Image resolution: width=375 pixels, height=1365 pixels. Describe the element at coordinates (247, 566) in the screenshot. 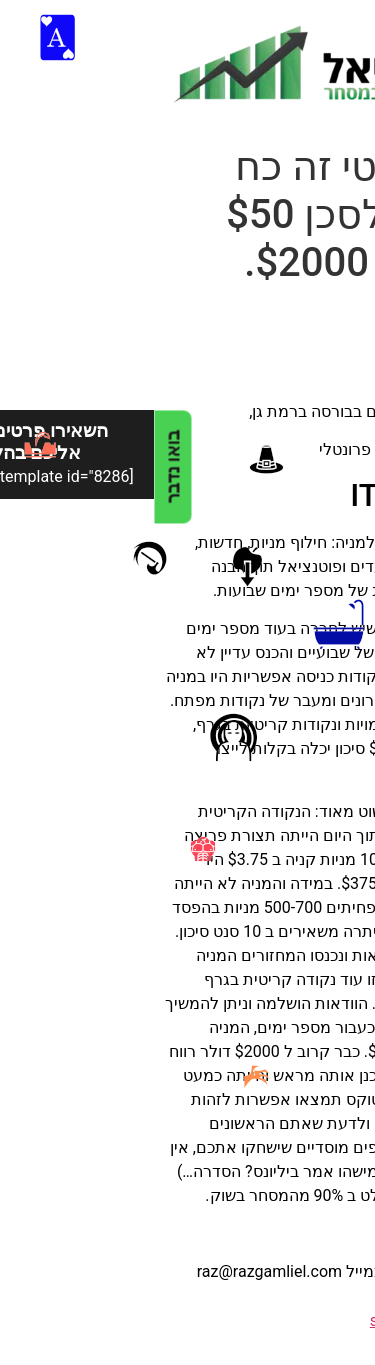

I see `indicates gravitational force or physics simulation` at that location.